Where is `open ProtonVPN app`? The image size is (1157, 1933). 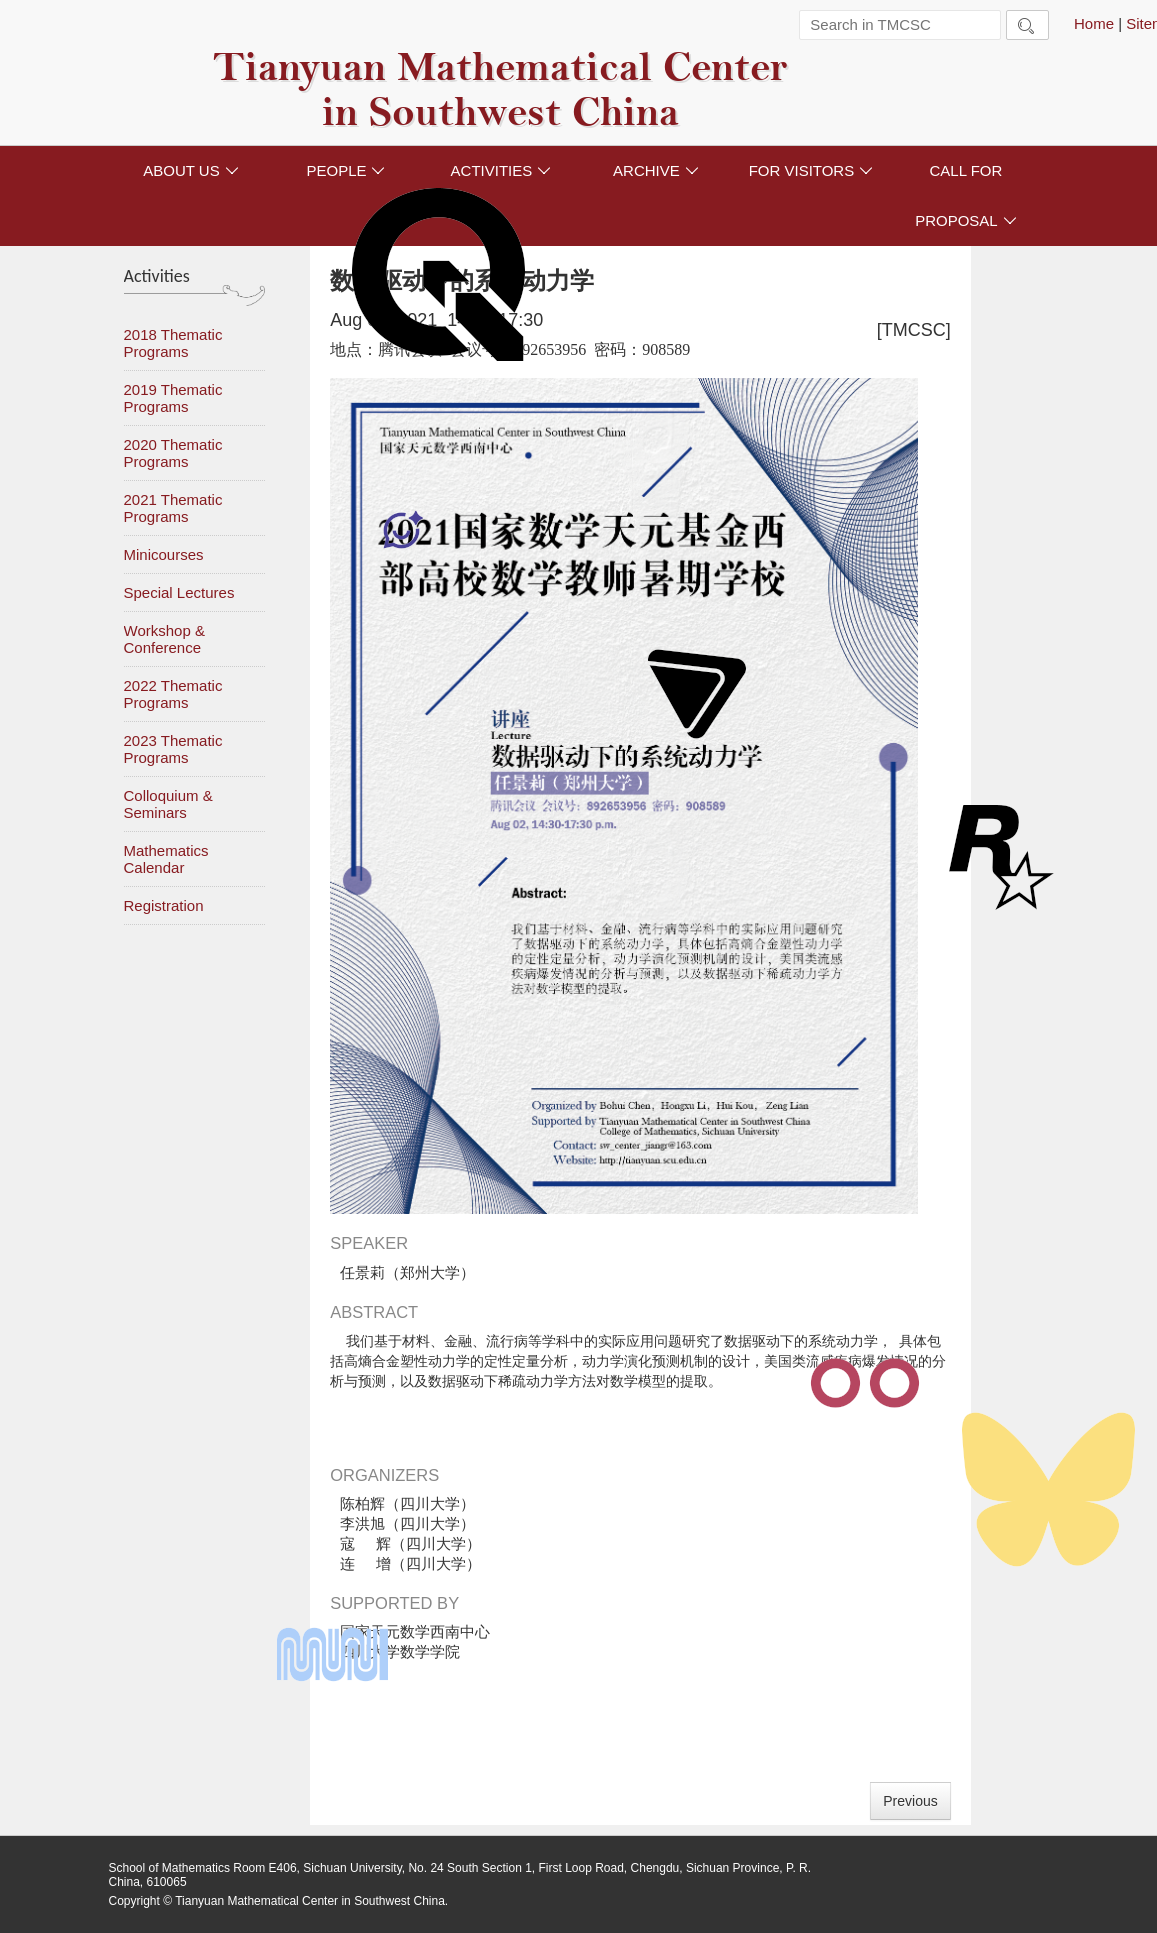 open ProtonVPN app is located at coordinates (697, 694).